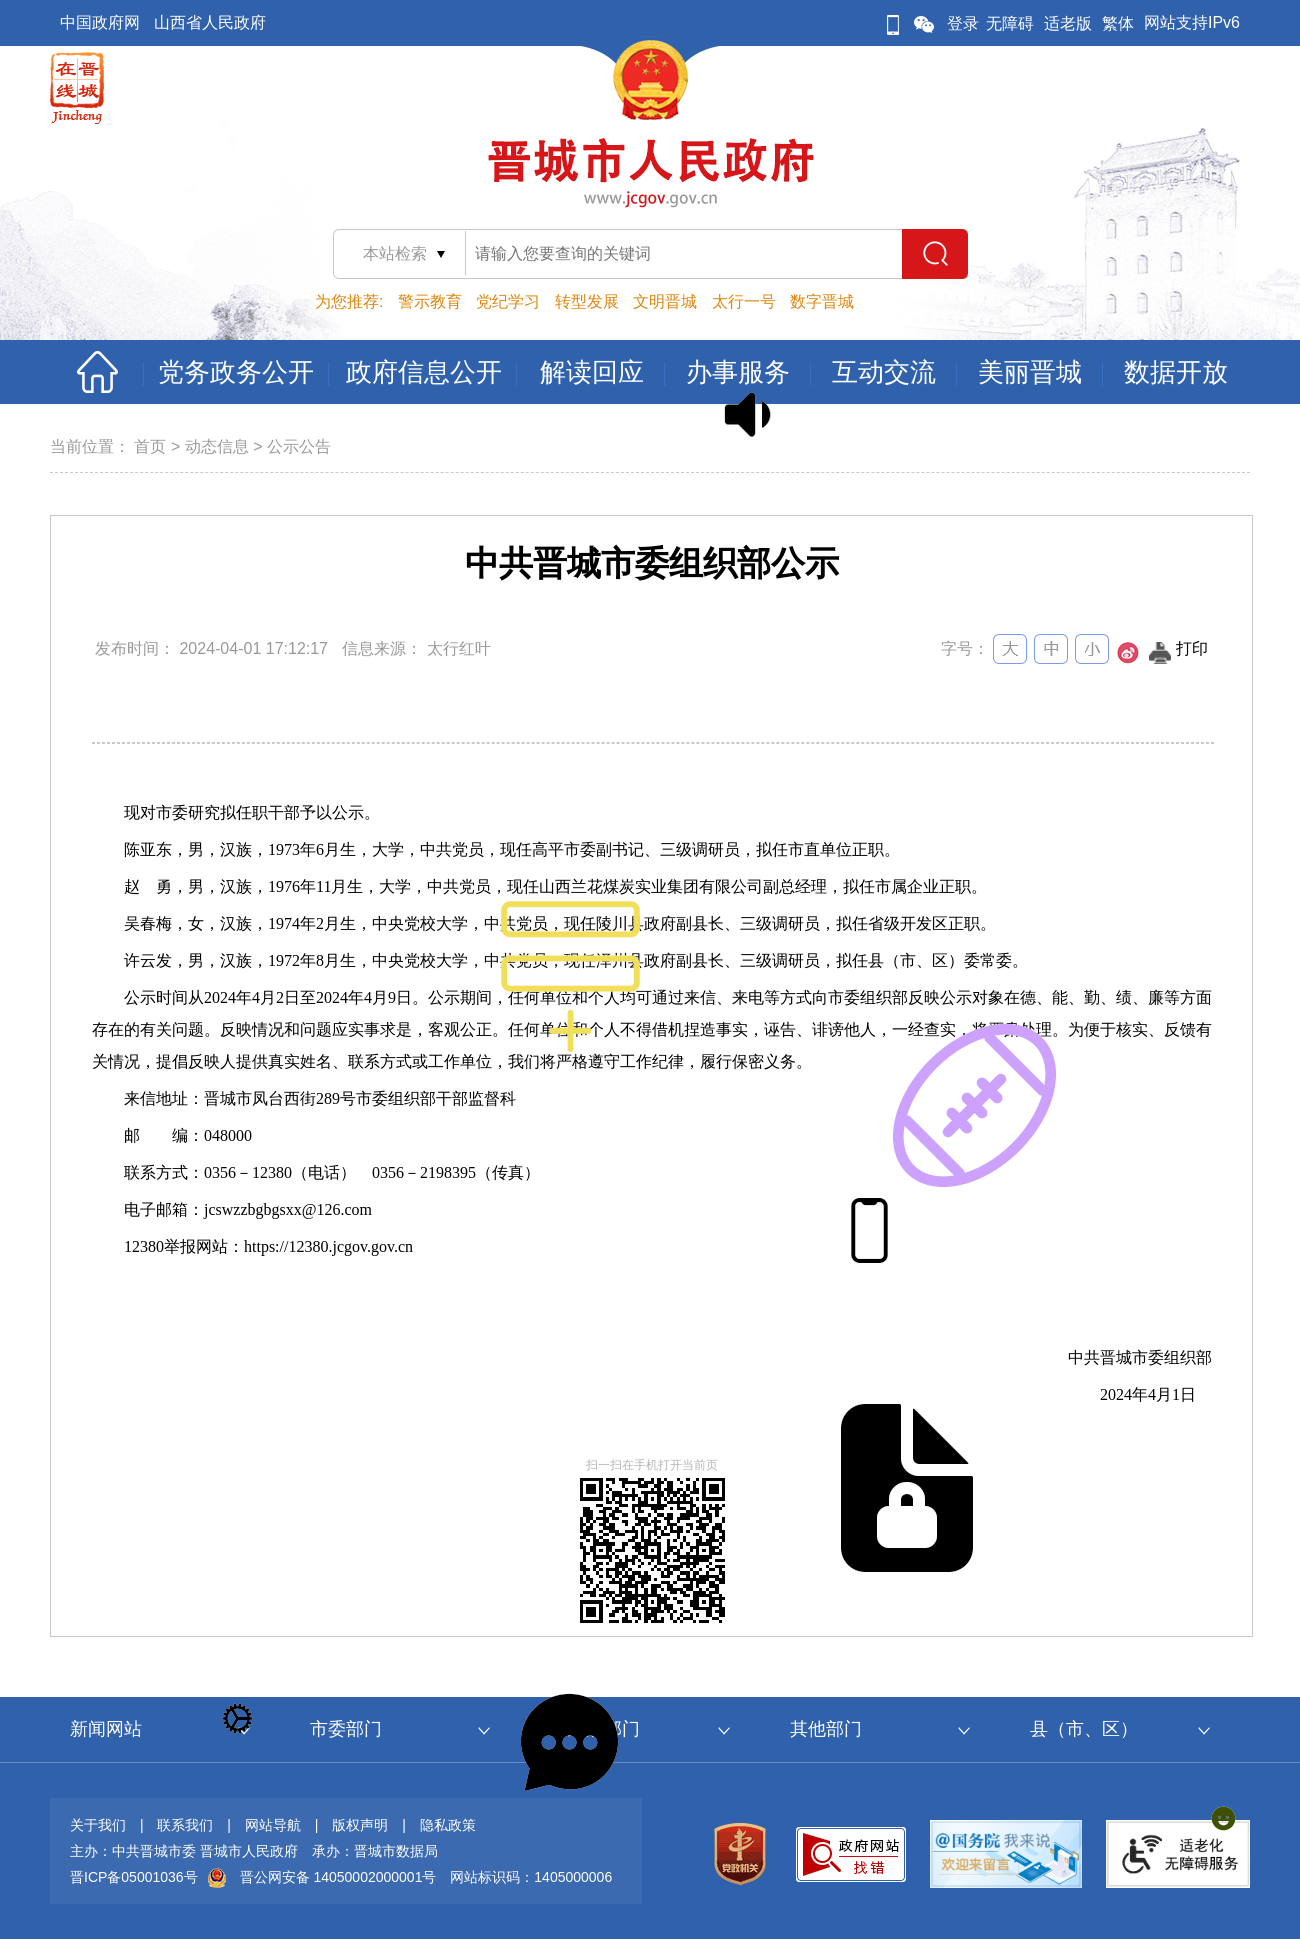 The image size is (1300, 1939). Describe the element at coordinates (907, 1488) in the screenshot. I see `view a protected or encrypted document` at that location.